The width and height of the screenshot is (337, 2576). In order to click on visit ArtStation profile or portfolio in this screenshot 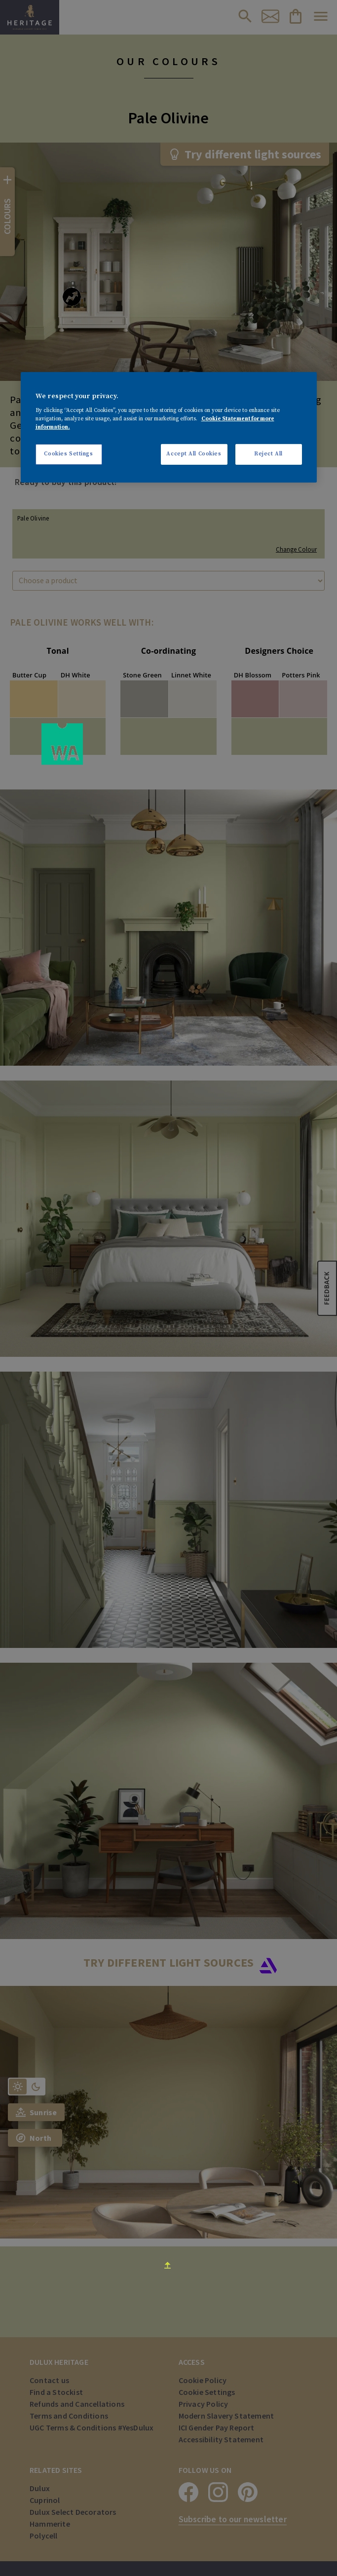, I will do `click(268, 1966)`.